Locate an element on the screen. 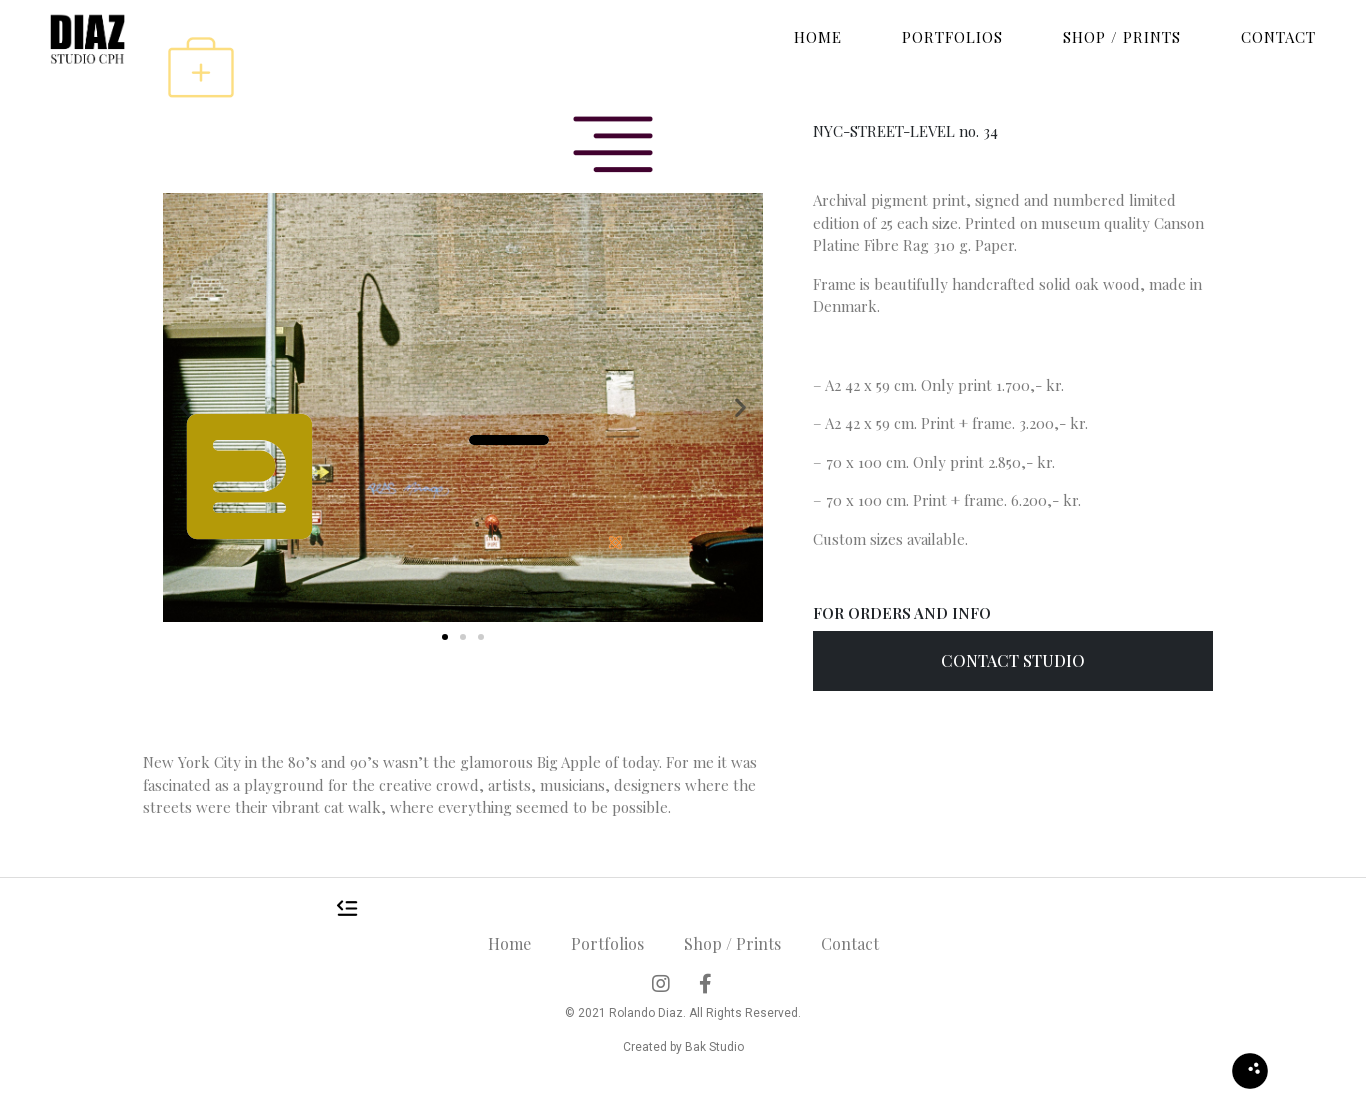  access science or chemistry features is located at coordinates (615, 542).